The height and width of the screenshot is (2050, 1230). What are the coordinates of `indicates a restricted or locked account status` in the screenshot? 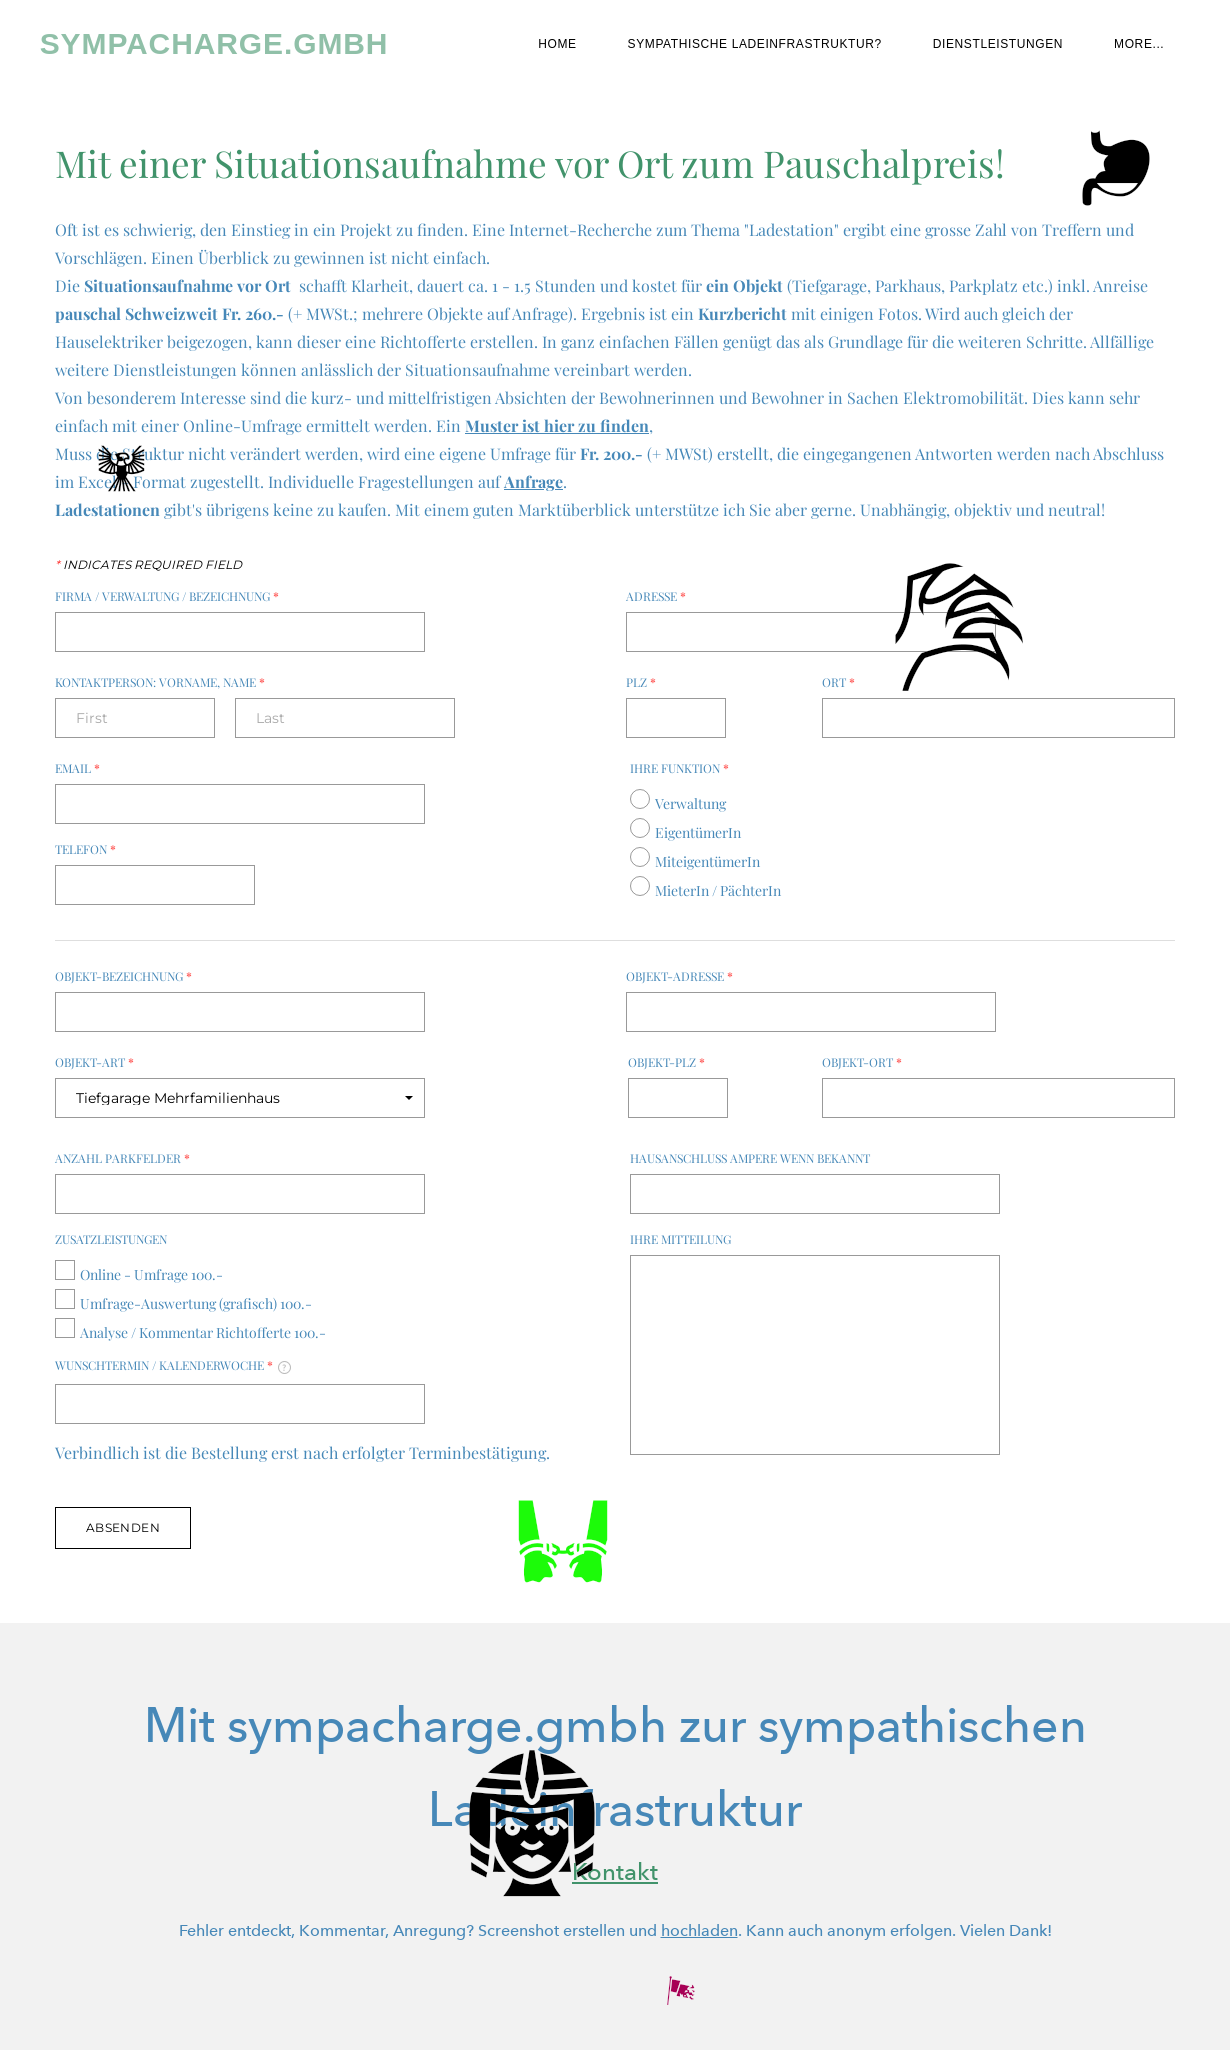 It's located at (563, 1545).